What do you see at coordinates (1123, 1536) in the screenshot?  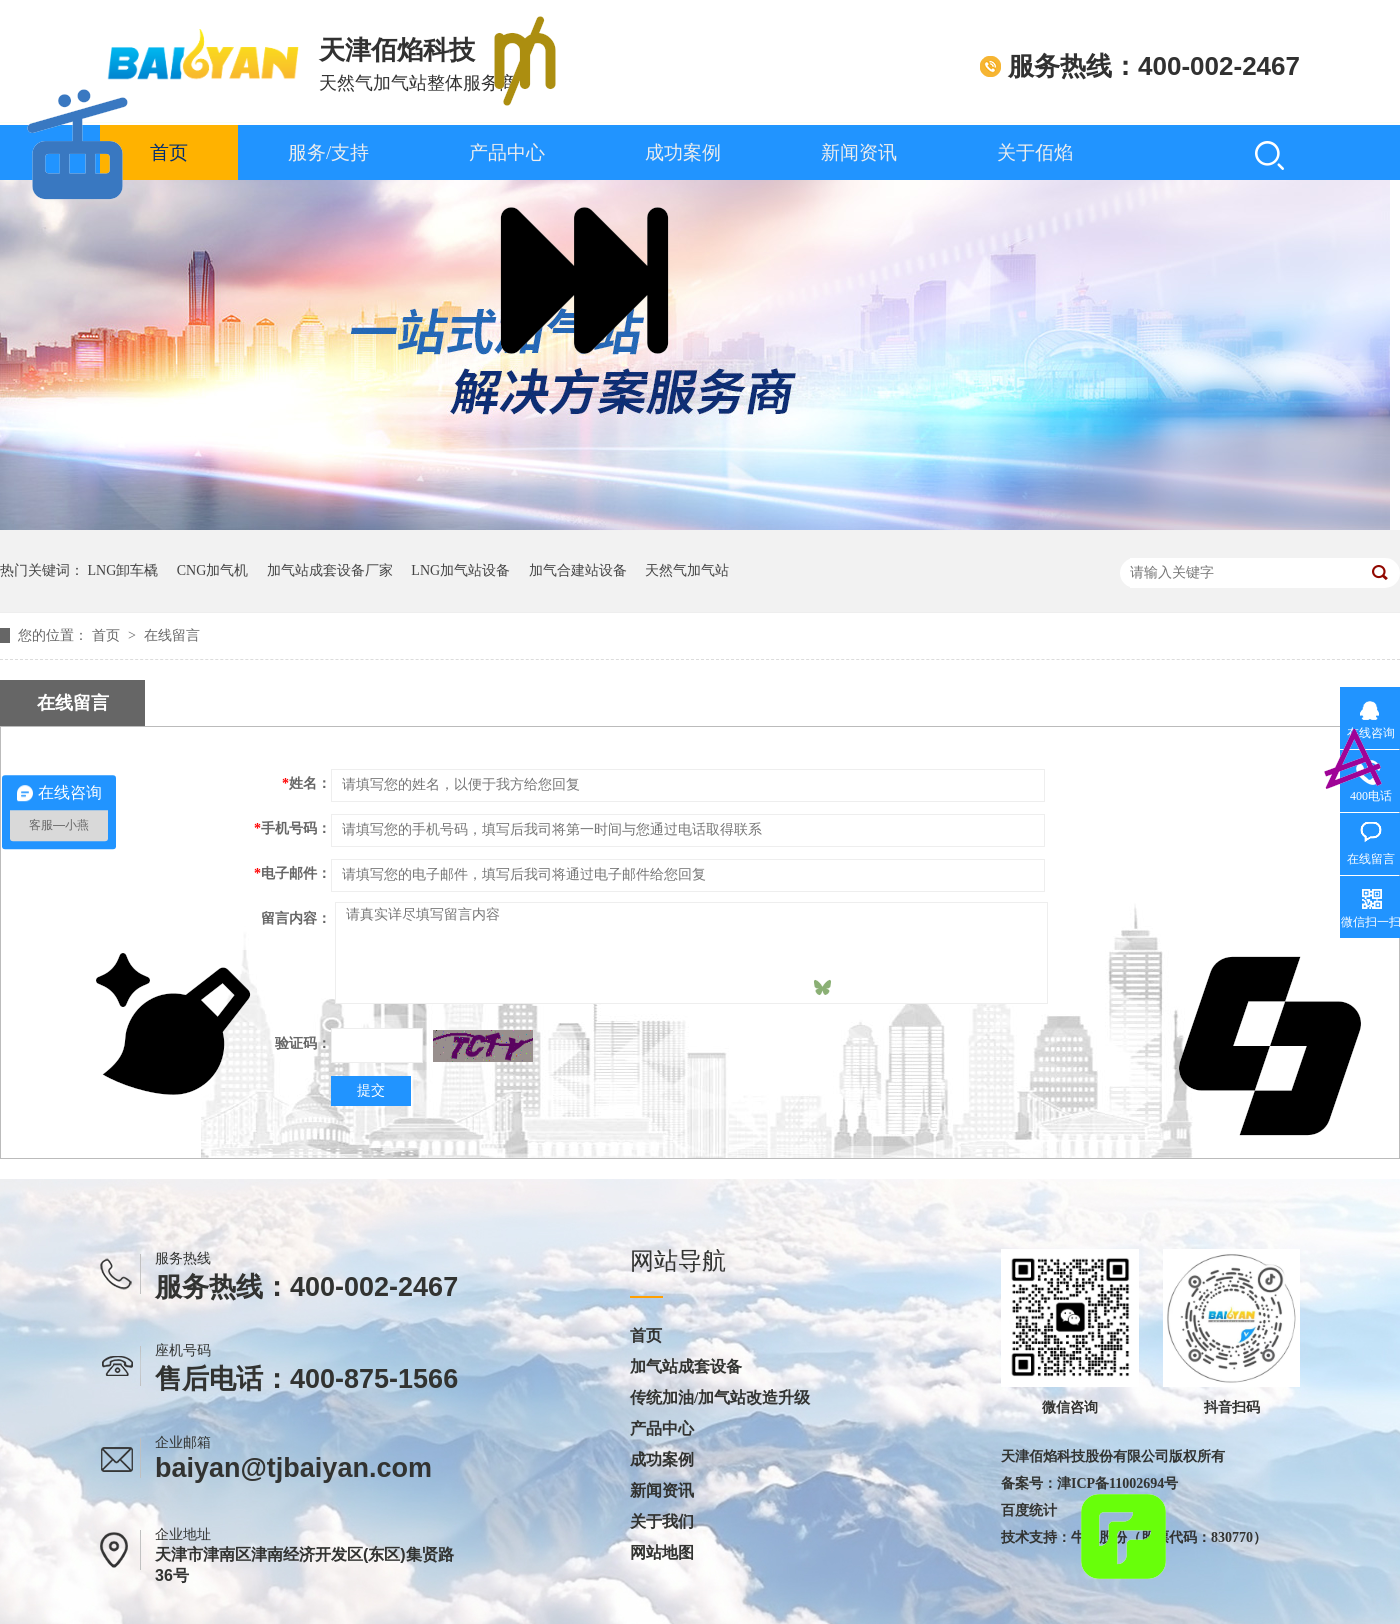 I see `red river brand logo` at bounding box center [1123, 1536].